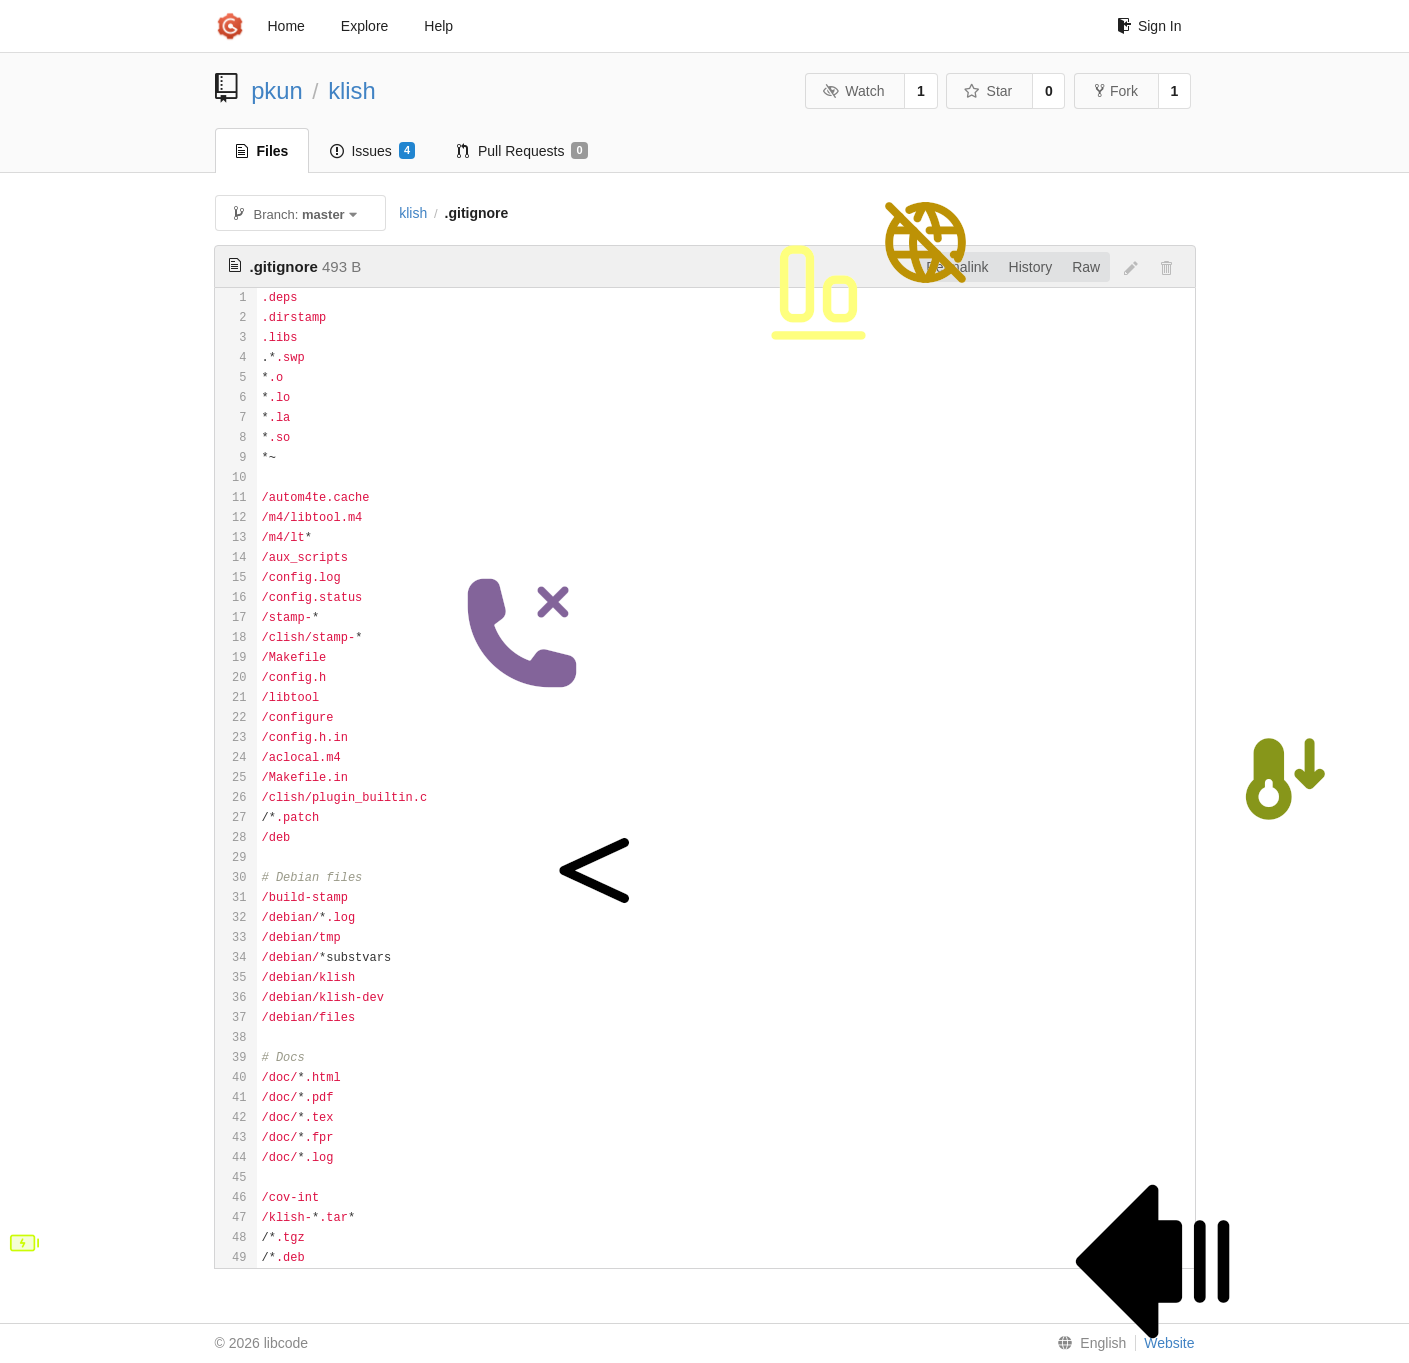 This screenshot has width=1409, height=1363. What do you see at coordinates (925, 242) in the screenshot?
I see `disable internet or web access` at bounding box center [925, 242].